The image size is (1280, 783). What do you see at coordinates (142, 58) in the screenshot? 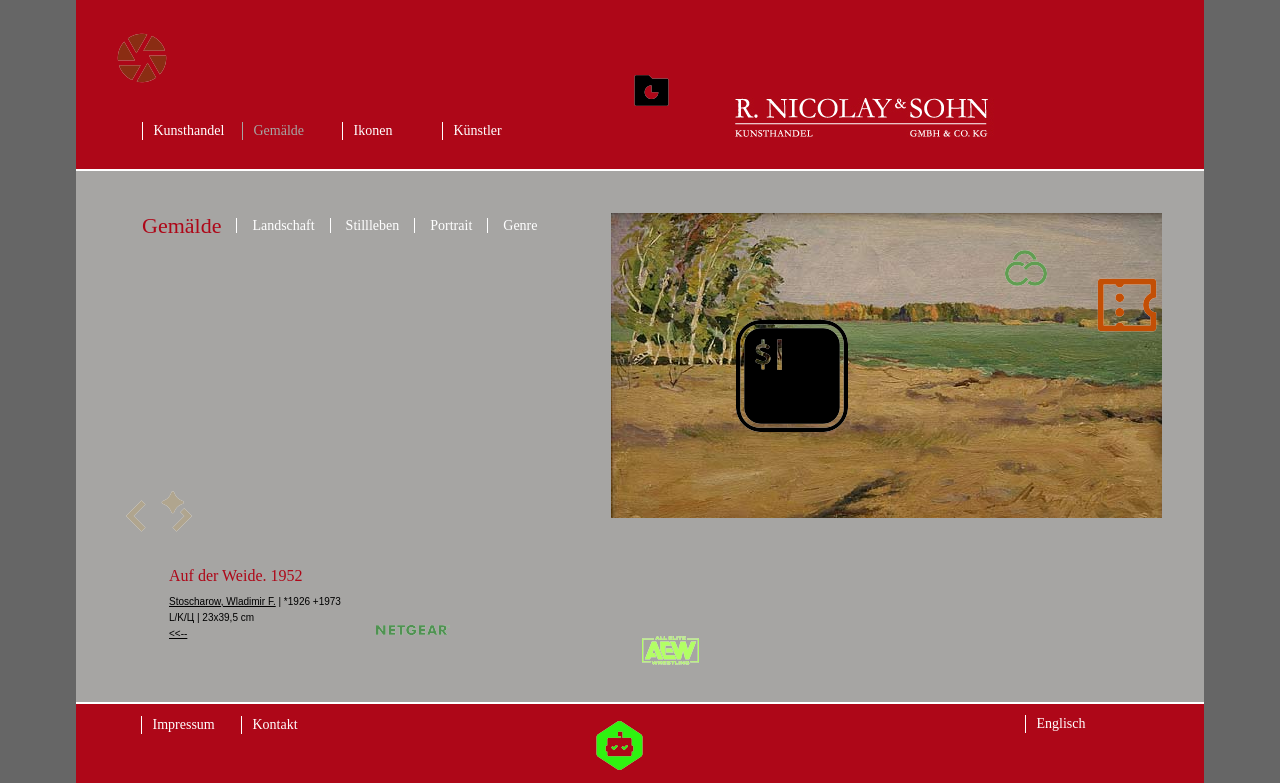
I see `open camera or take a photo` at bounding box center [142, 58].